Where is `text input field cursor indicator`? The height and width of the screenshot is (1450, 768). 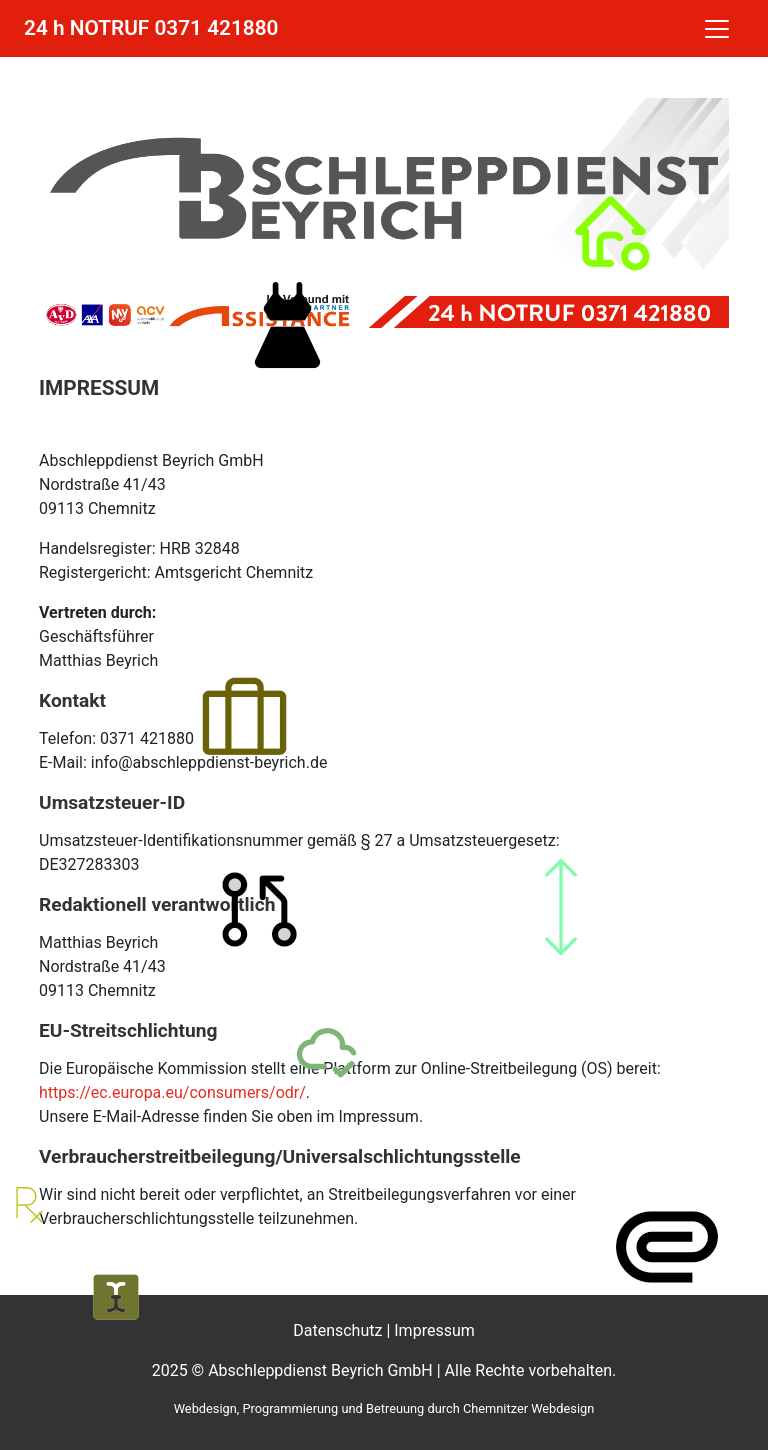
text input field cursor indicator is located at coordinates (116, 1297).